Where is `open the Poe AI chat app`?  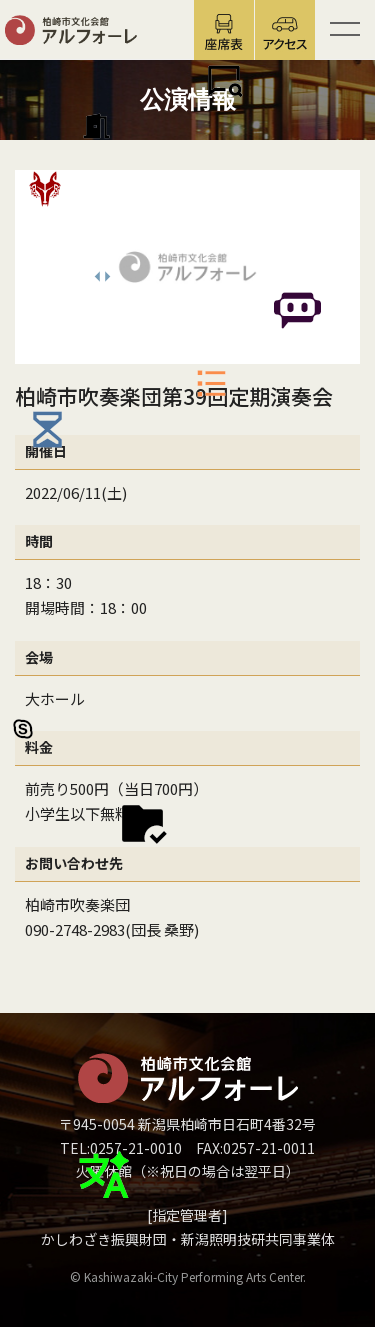
open the Poe AI chat app is located at coordinates (297, 310).